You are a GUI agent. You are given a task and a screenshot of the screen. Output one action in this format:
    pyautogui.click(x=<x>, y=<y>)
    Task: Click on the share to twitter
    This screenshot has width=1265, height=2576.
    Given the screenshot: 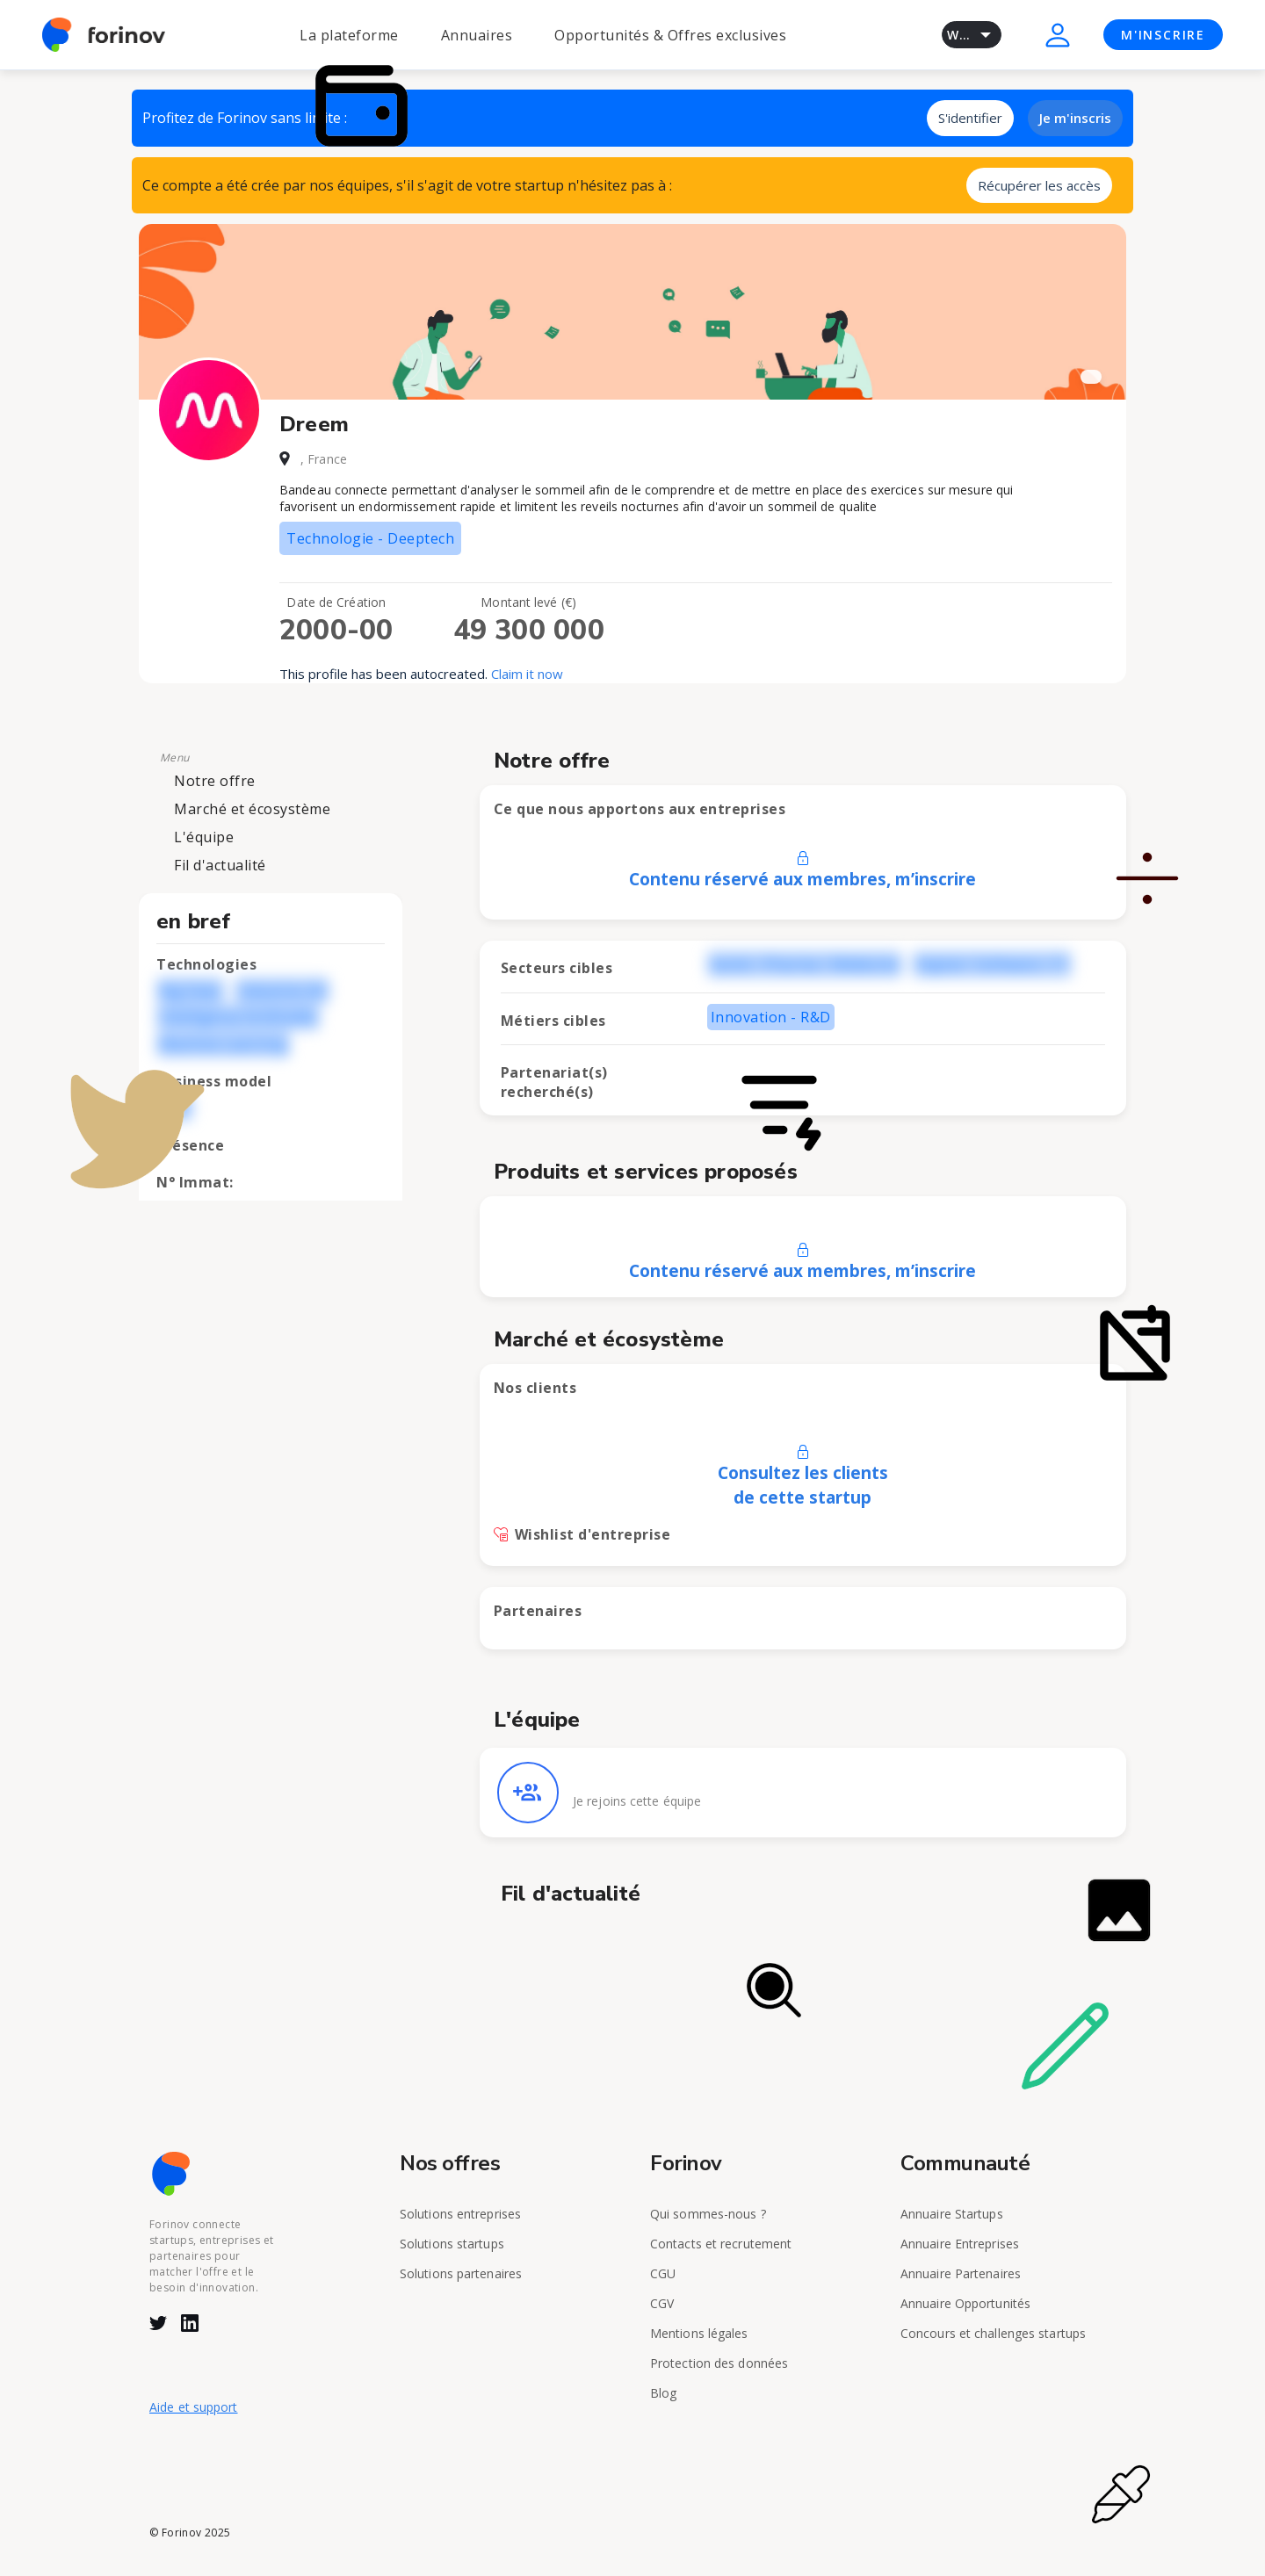 What is the action you would take?
    pyautogui.click(x=130, y=1124)
    